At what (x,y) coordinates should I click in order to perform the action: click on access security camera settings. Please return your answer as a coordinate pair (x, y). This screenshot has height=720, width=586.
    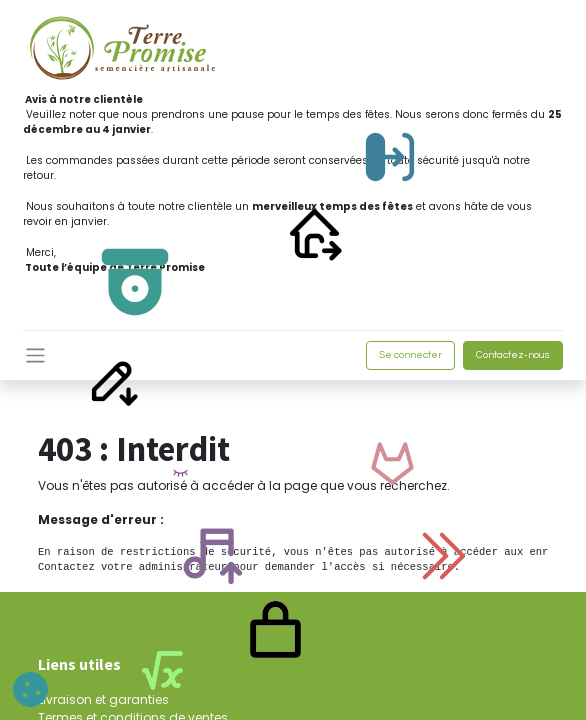
    Looking at the image, I should click on (135, 282).